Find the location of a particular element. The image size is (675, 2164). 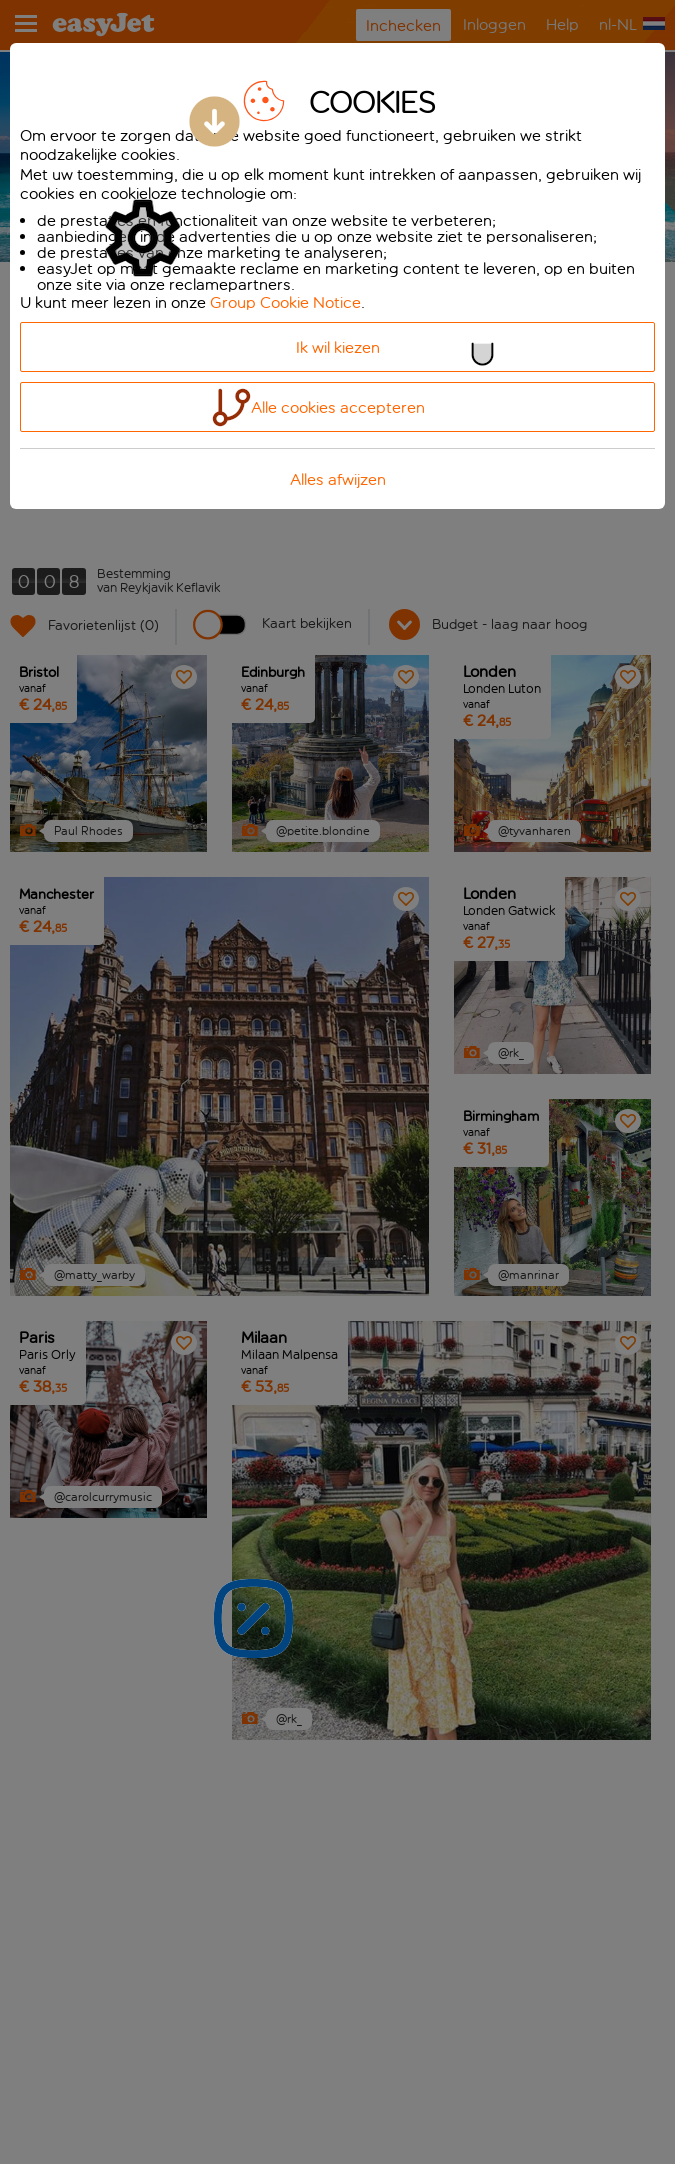

view repository branches is located at coordinates (231, 407).